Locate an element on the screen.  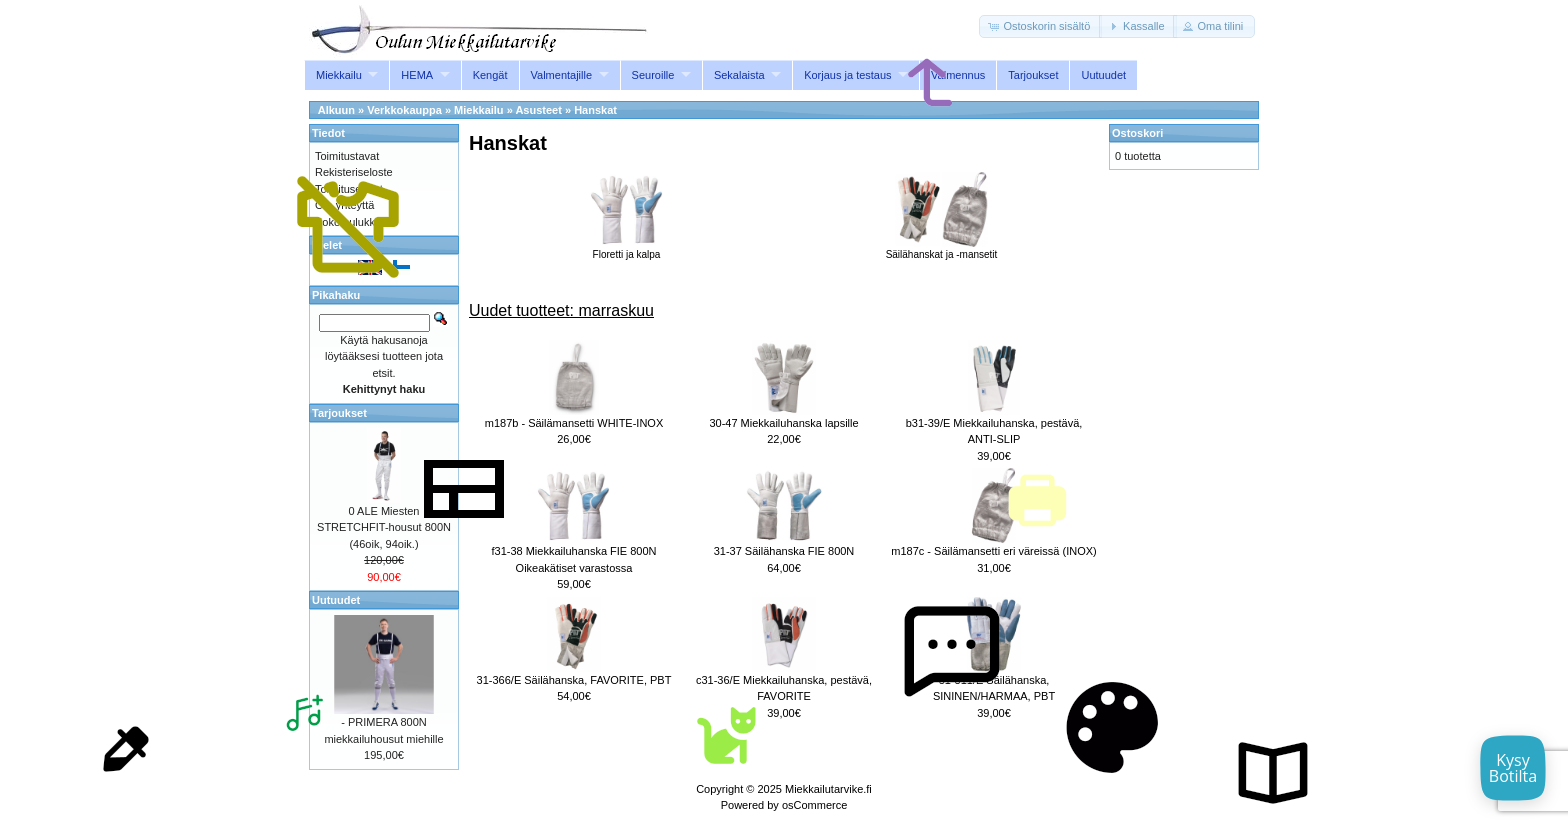
select a color from the canvas is located at coordinates (126, 749).